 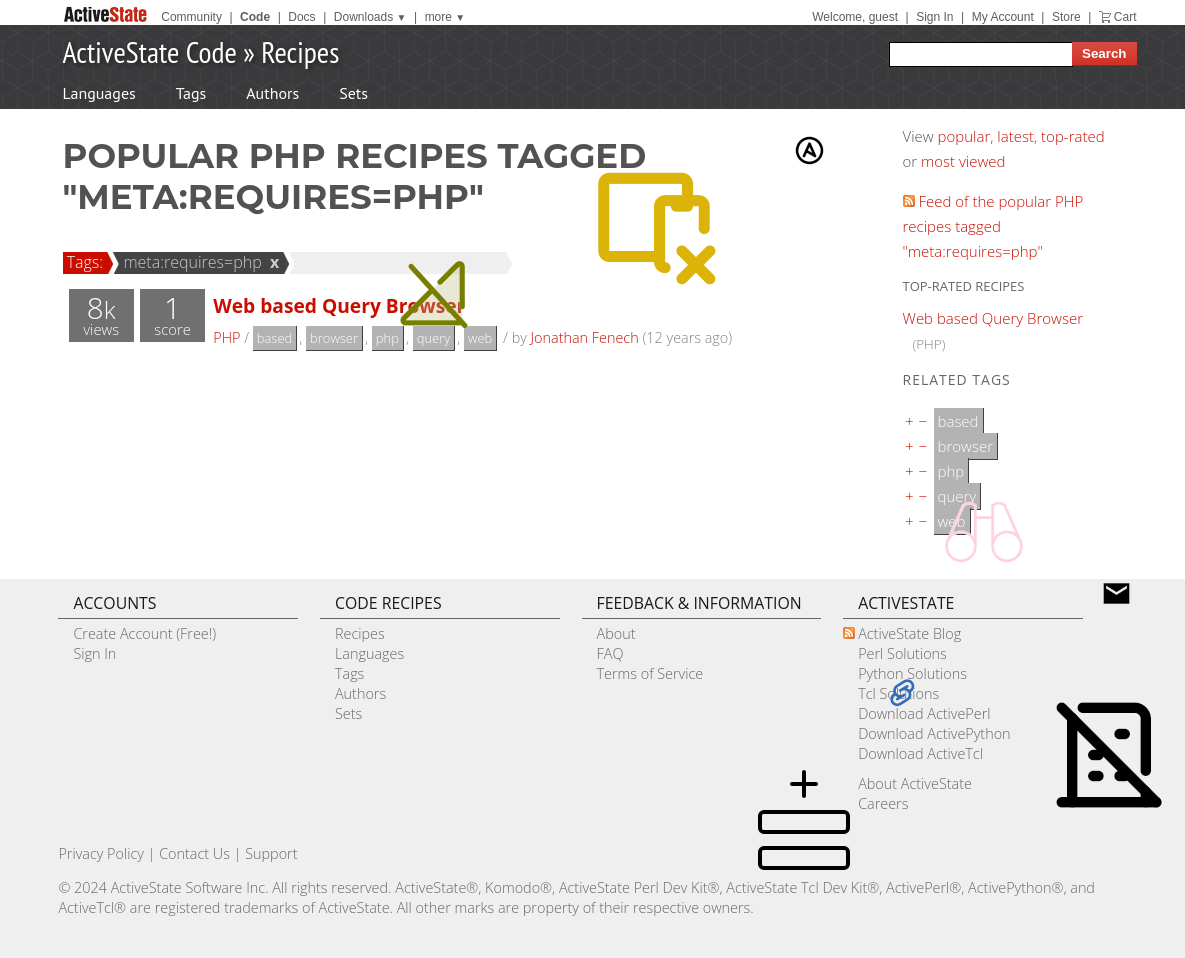 I want to click on disconnect or remove a device, so click(x=654, y=223).